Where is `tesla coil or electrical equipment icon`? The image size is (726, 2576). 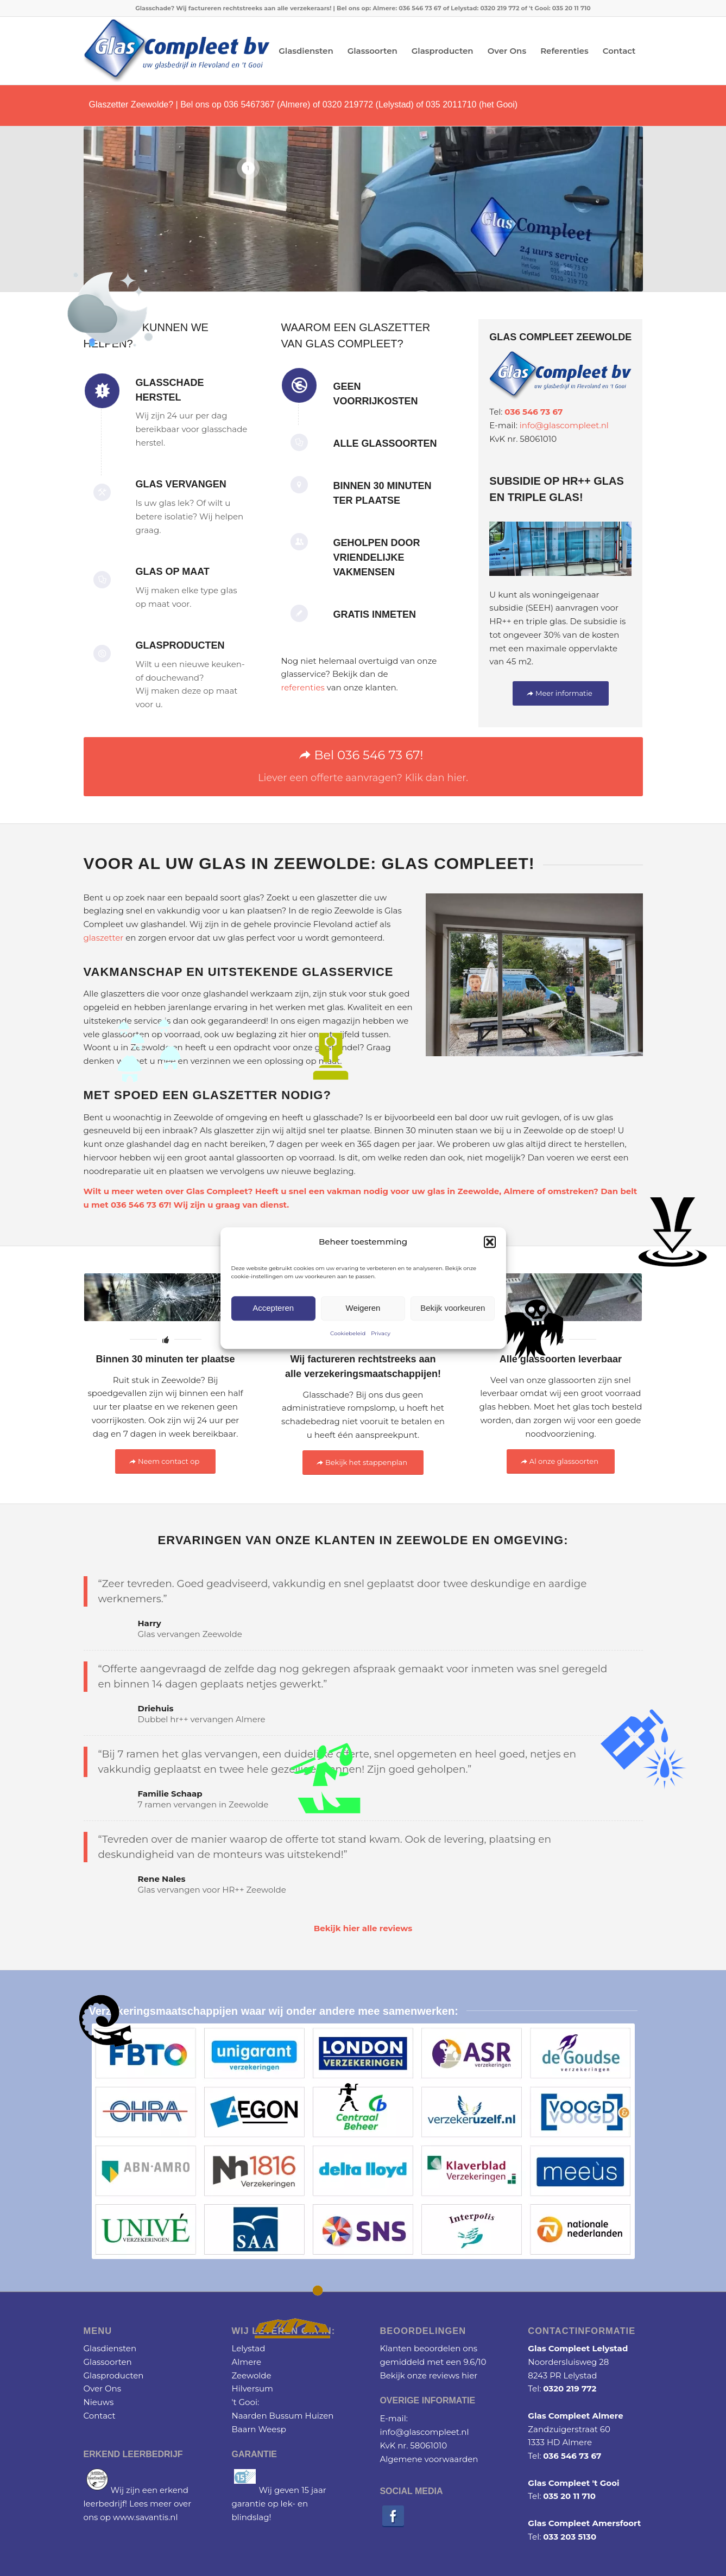 tesla coil or electrical equipment icon is located at coordinates (331, 1056).